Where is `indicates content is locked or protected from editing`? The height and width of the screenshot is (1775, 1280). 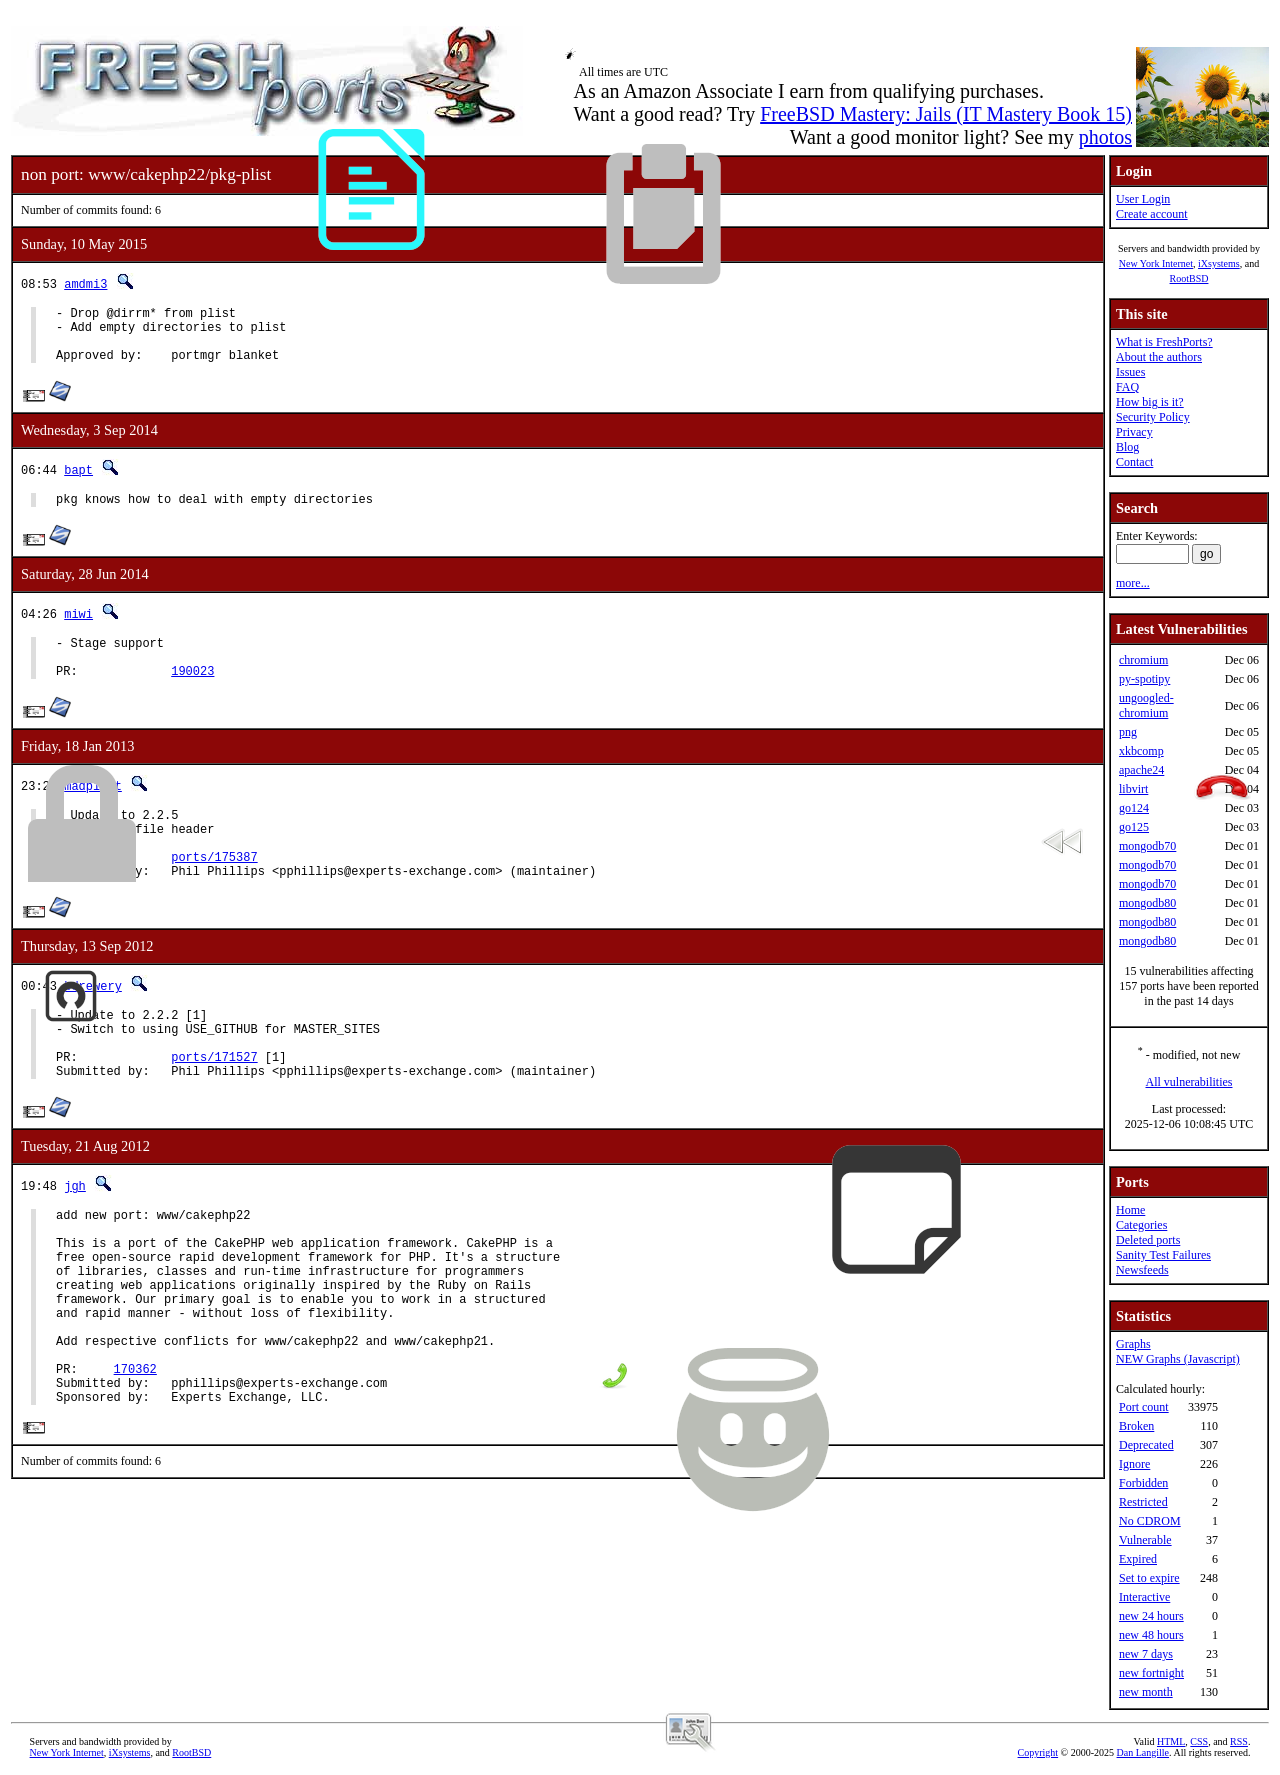 indicates content is locked or protected from editing is located at coordinates (82, 828).